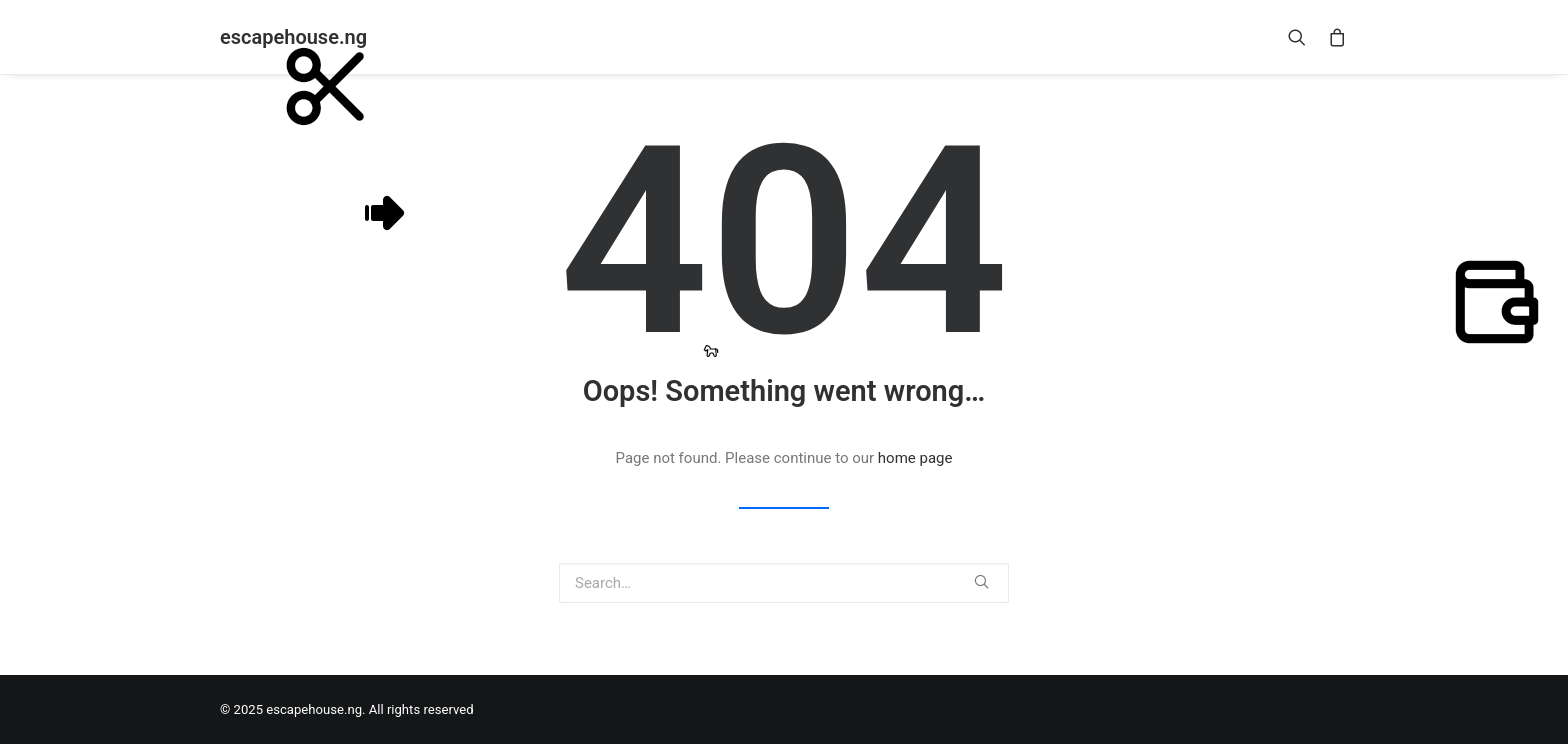 The image size is (1568, 744). Describe the element at coordinates (1497, 302) in the screenshot. I see `access your wallet or payment methods` at that location.